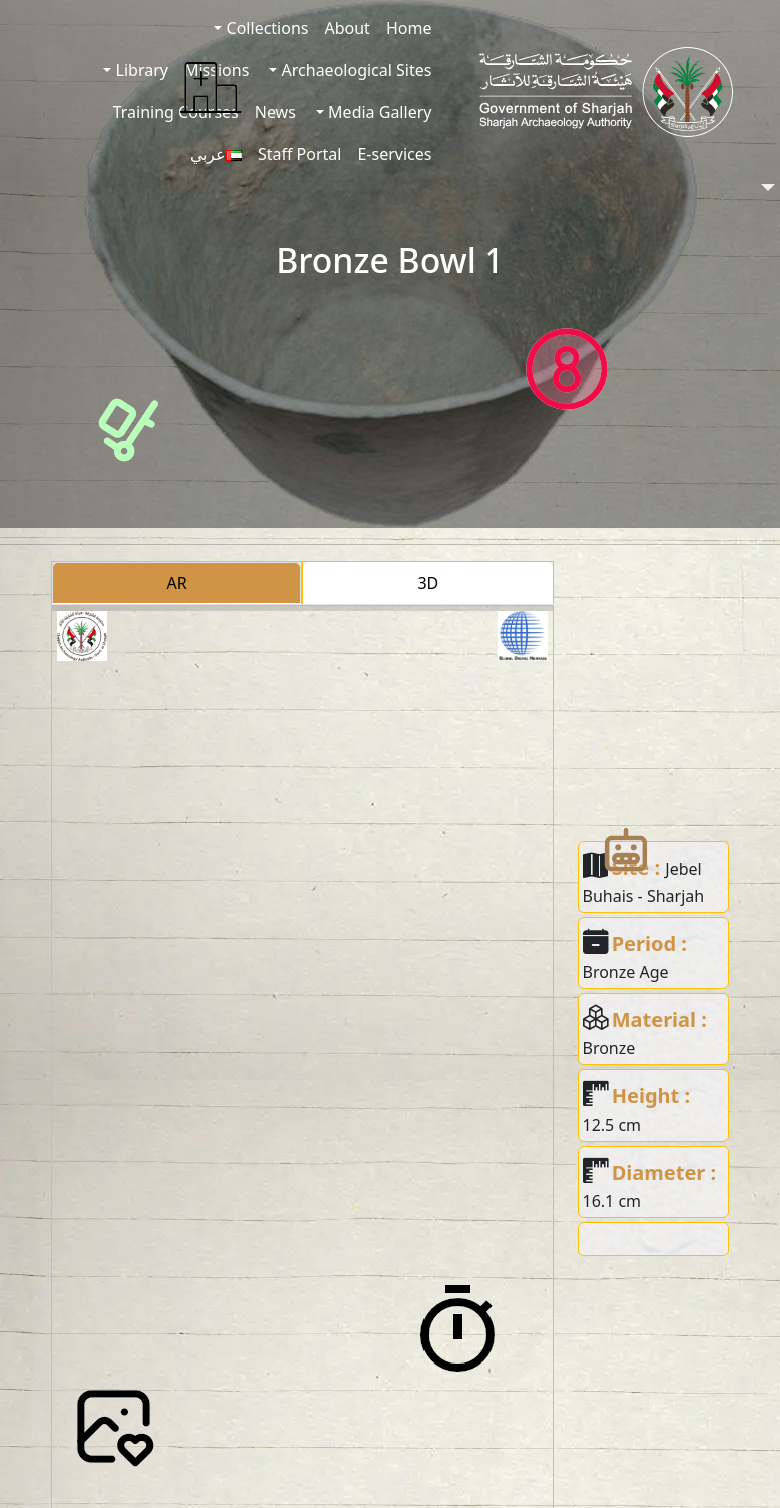 The height and width of the screenshot is (1508, 780). What do you see at coordinates (113, 1426) in the screenshot?
I see `add photo to favorites` at bounding box center [113, 1426].